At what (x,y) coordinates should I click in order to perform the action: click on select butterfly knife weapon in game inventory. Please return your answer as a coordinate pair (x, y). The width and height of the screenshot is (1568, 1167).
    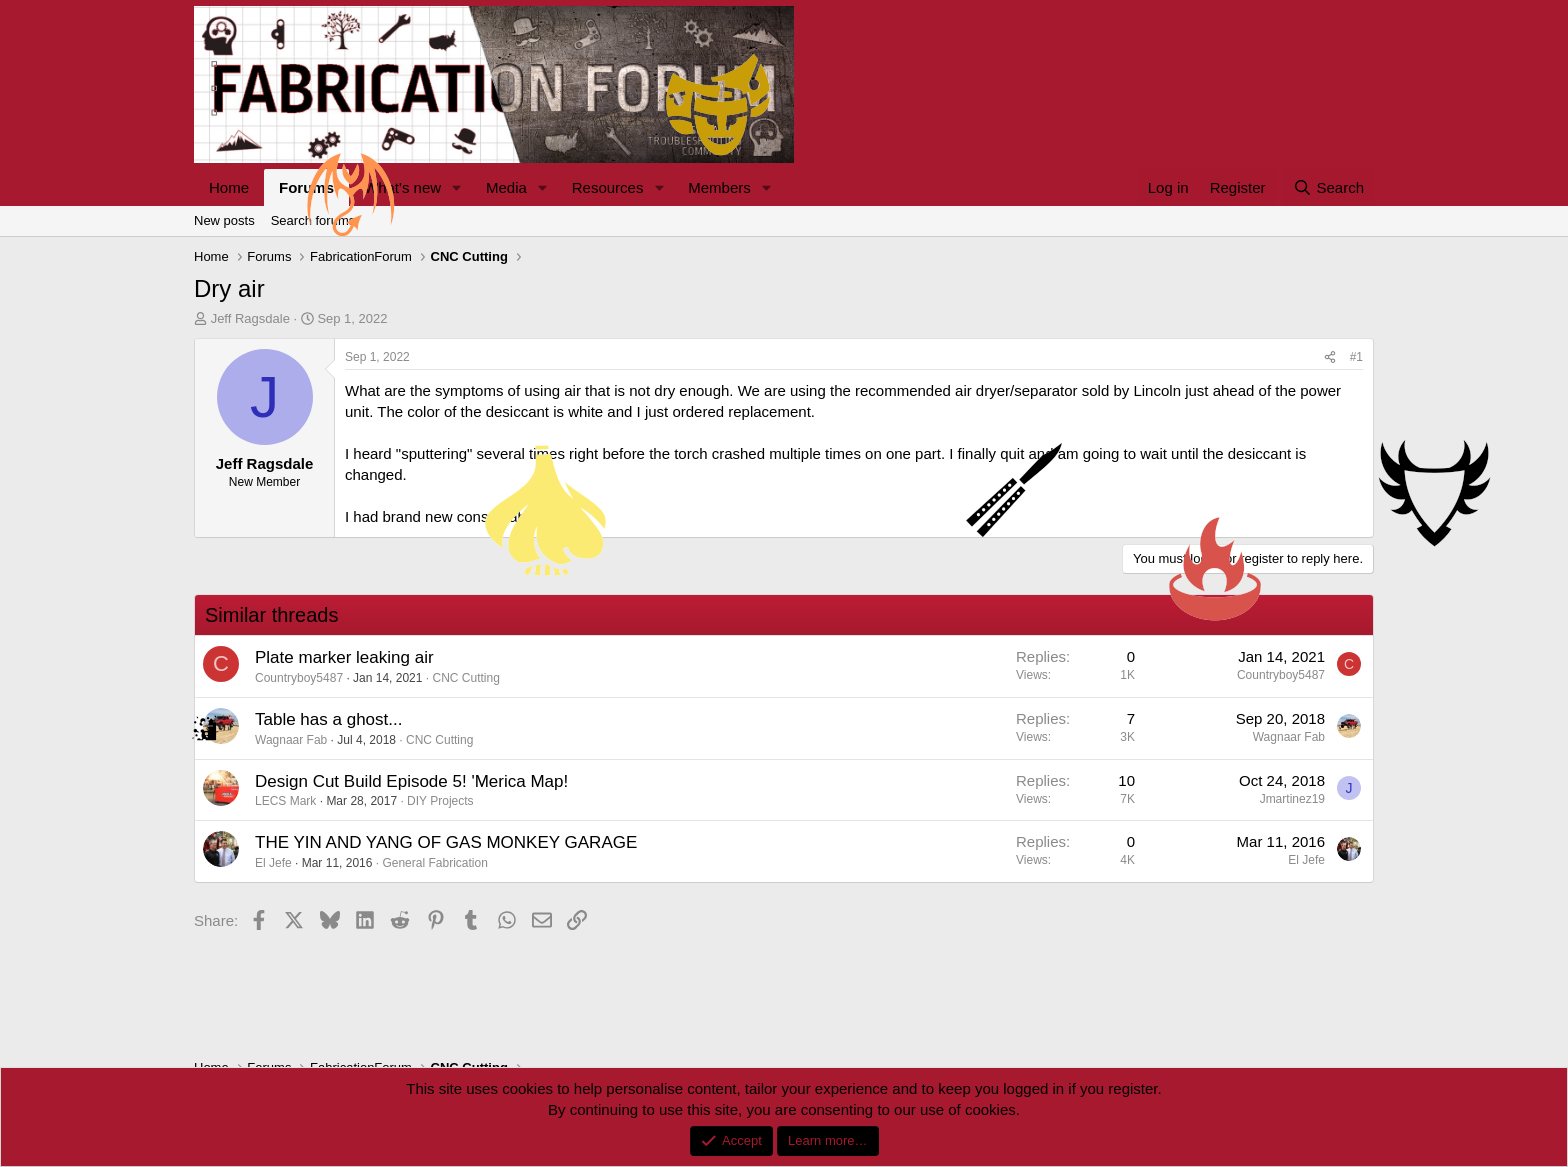
    Looking at the image, I should click on (1014, 490).